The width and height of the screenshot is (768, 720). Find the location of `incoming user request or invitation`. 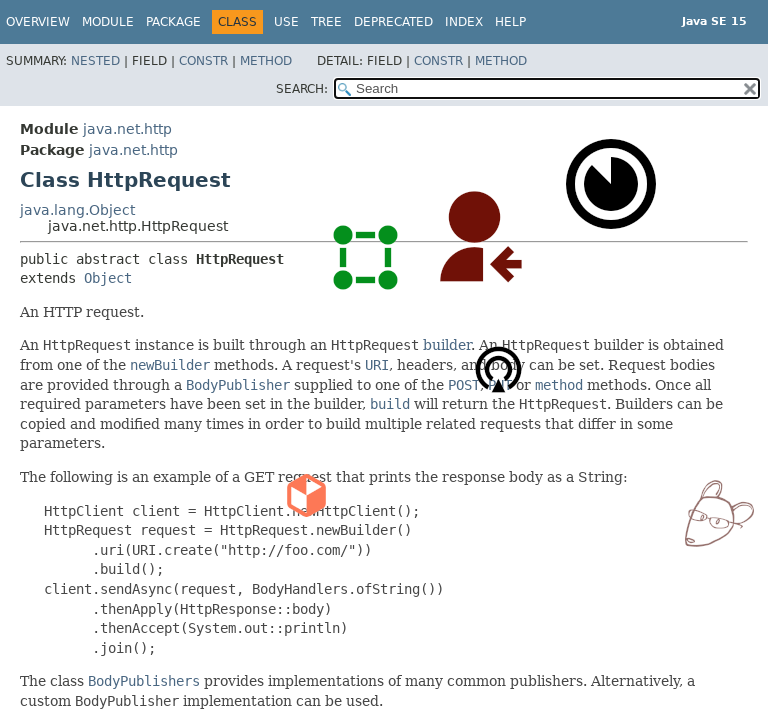

incoming user request or invitation is located at coordinates (474, 238).